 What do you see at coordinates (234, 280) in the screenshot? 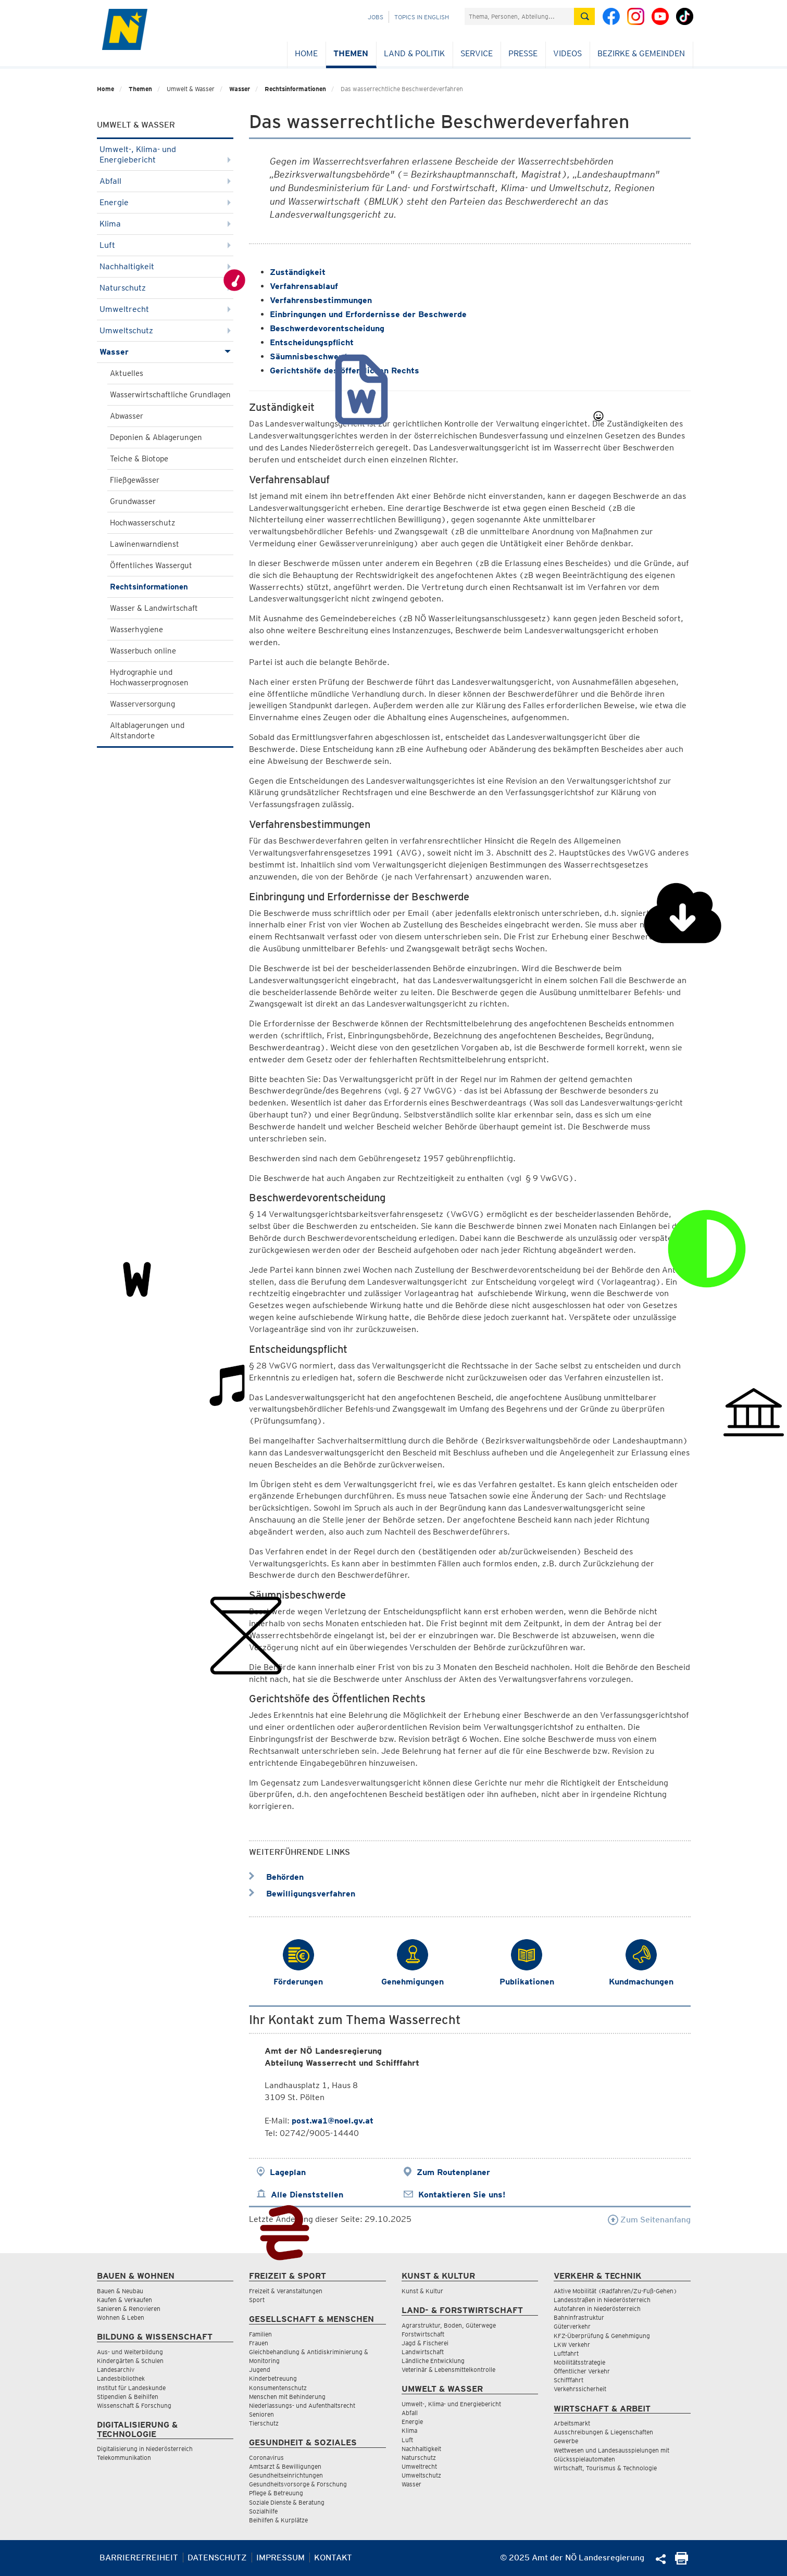
I see `view performance or speed metrics` at bounding box center [234, 280].